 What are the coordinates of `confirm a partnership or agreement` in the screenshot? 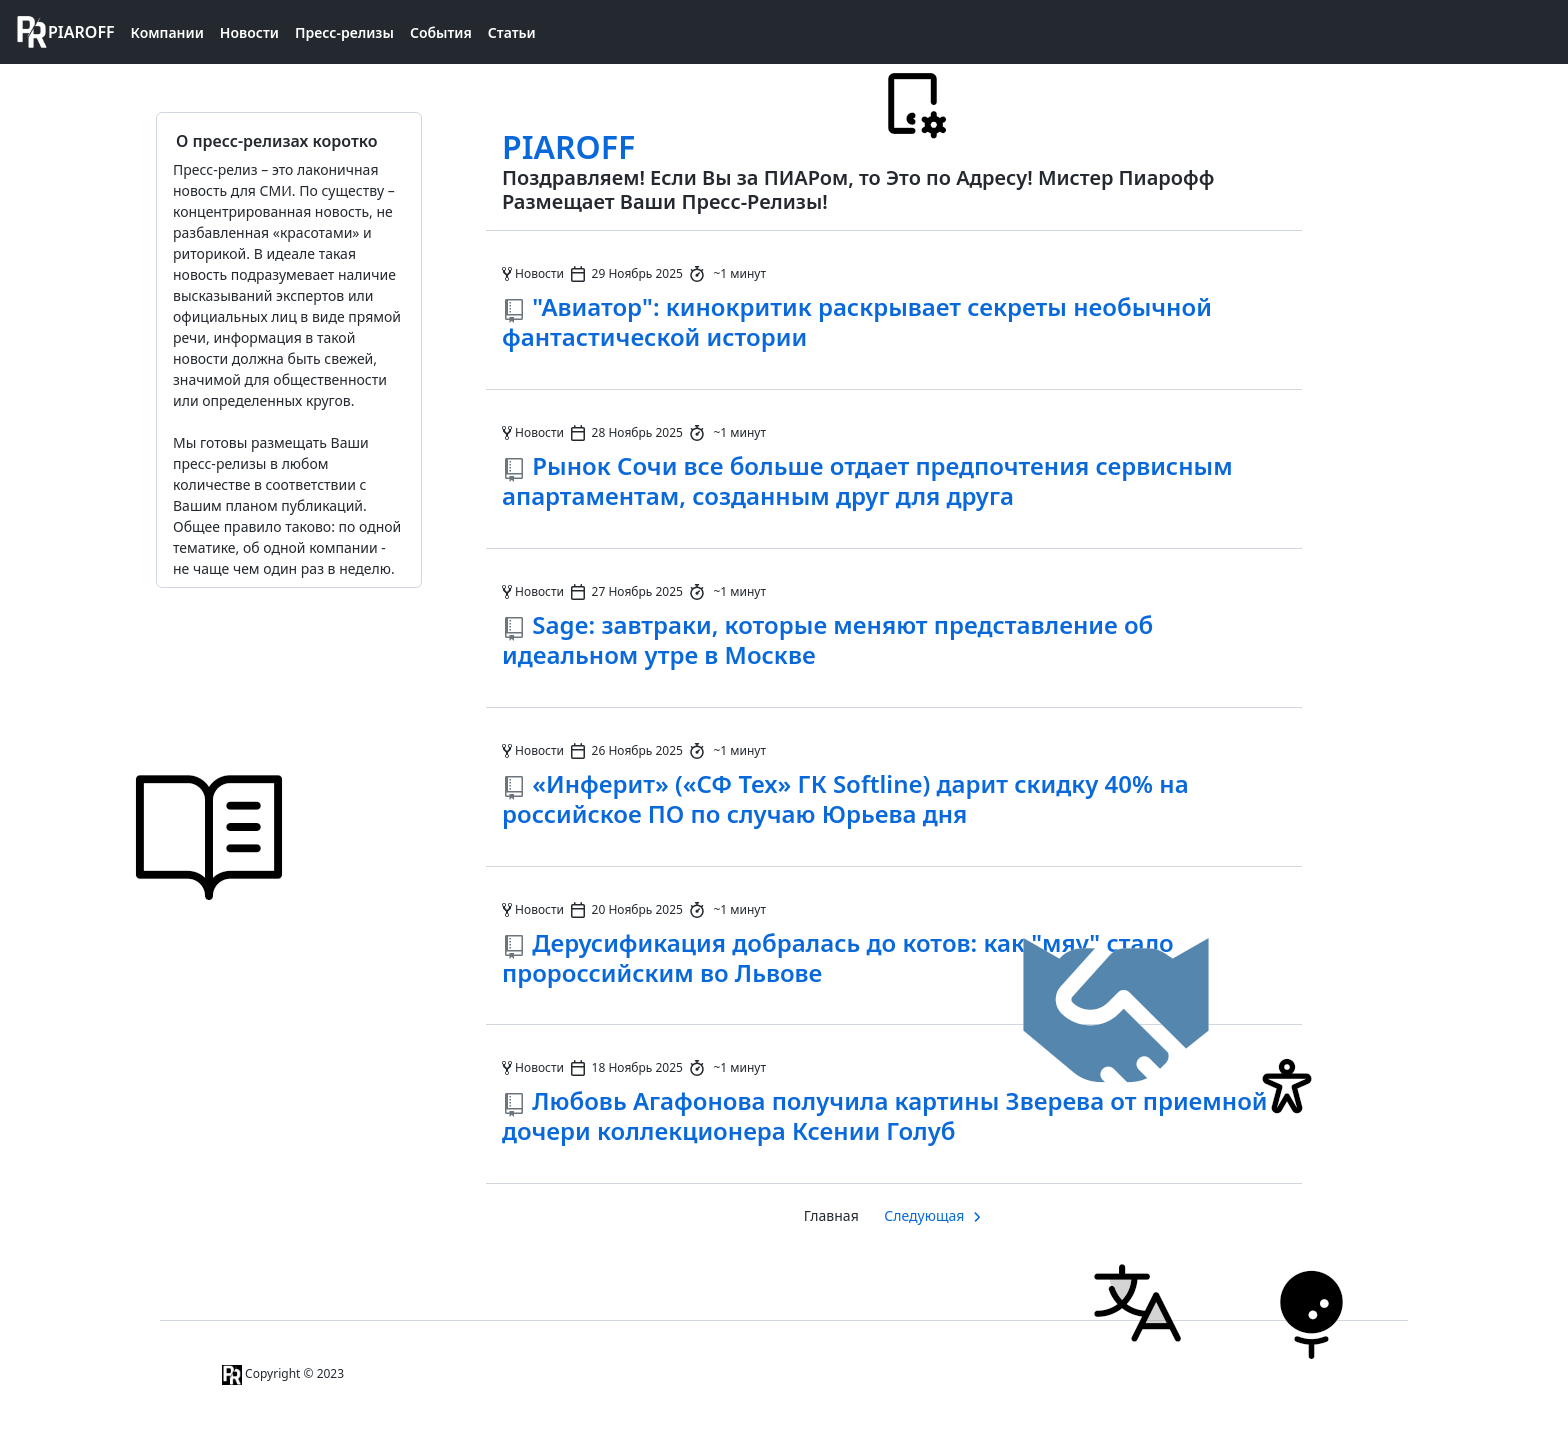 It's located at (1116, 1010).